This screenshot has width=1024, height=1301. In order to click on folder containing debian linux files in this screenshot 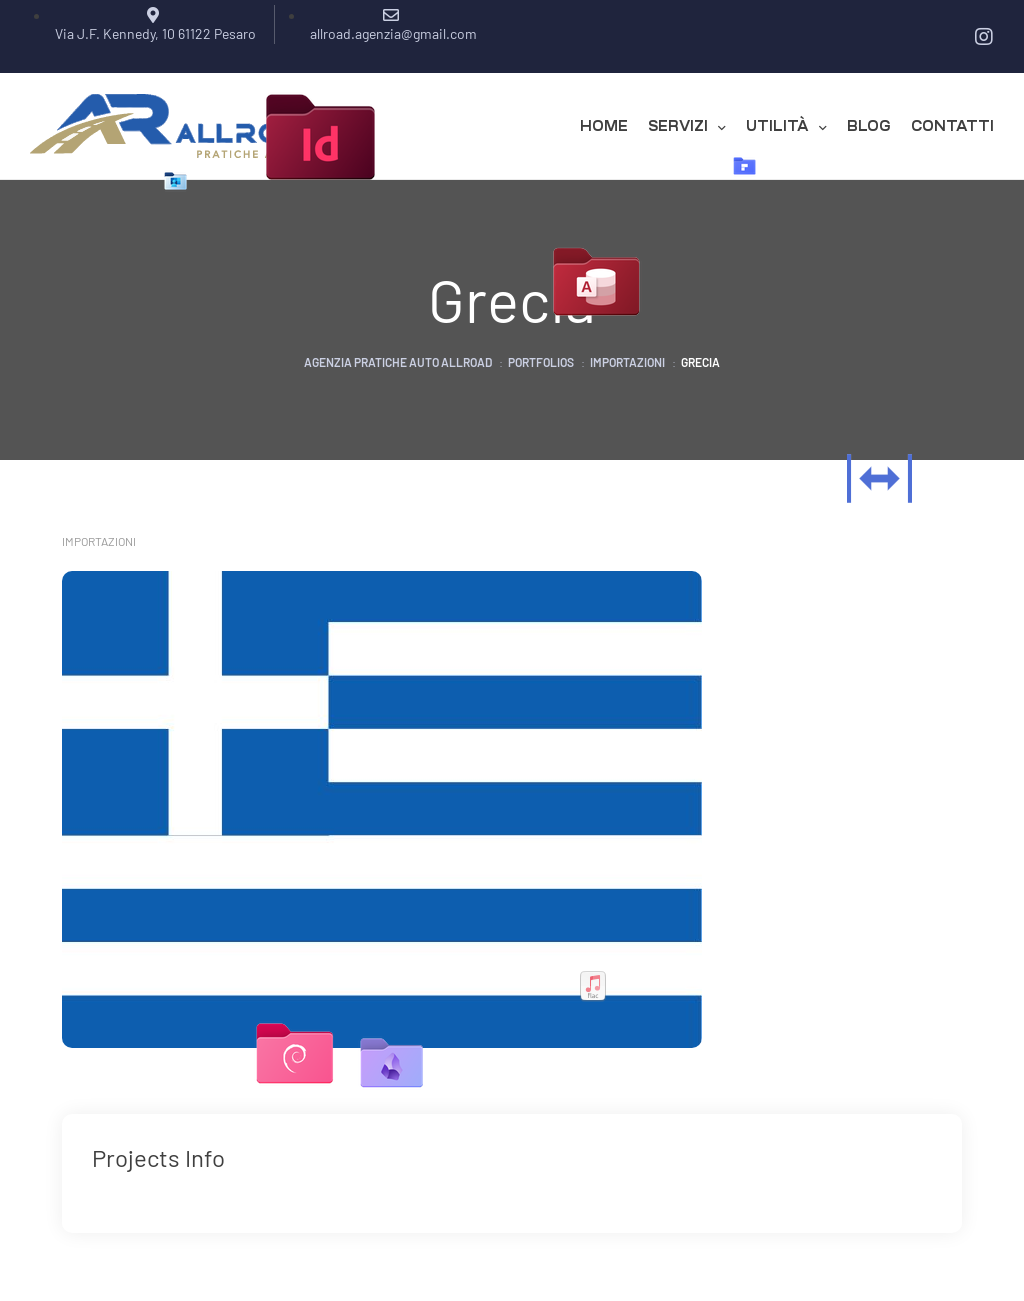, I will do `click(294, 1055)`.